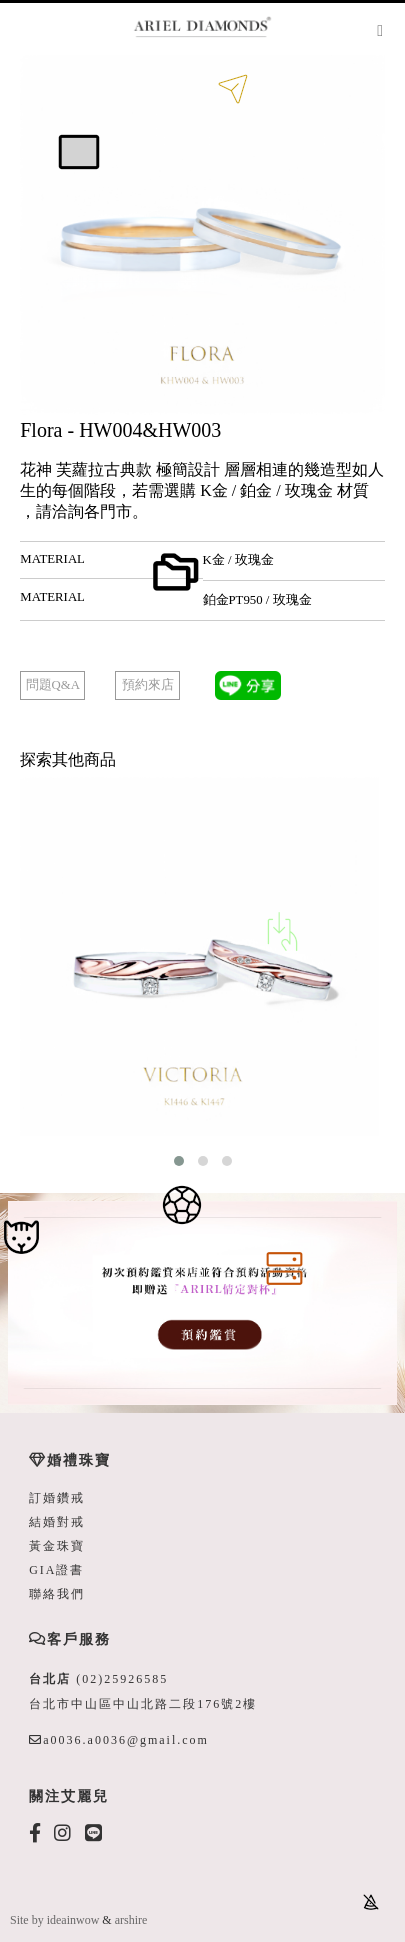  Describe the element at coordinates (284, 1268) in the screenshot. I see `access storage or server settings` at that location.